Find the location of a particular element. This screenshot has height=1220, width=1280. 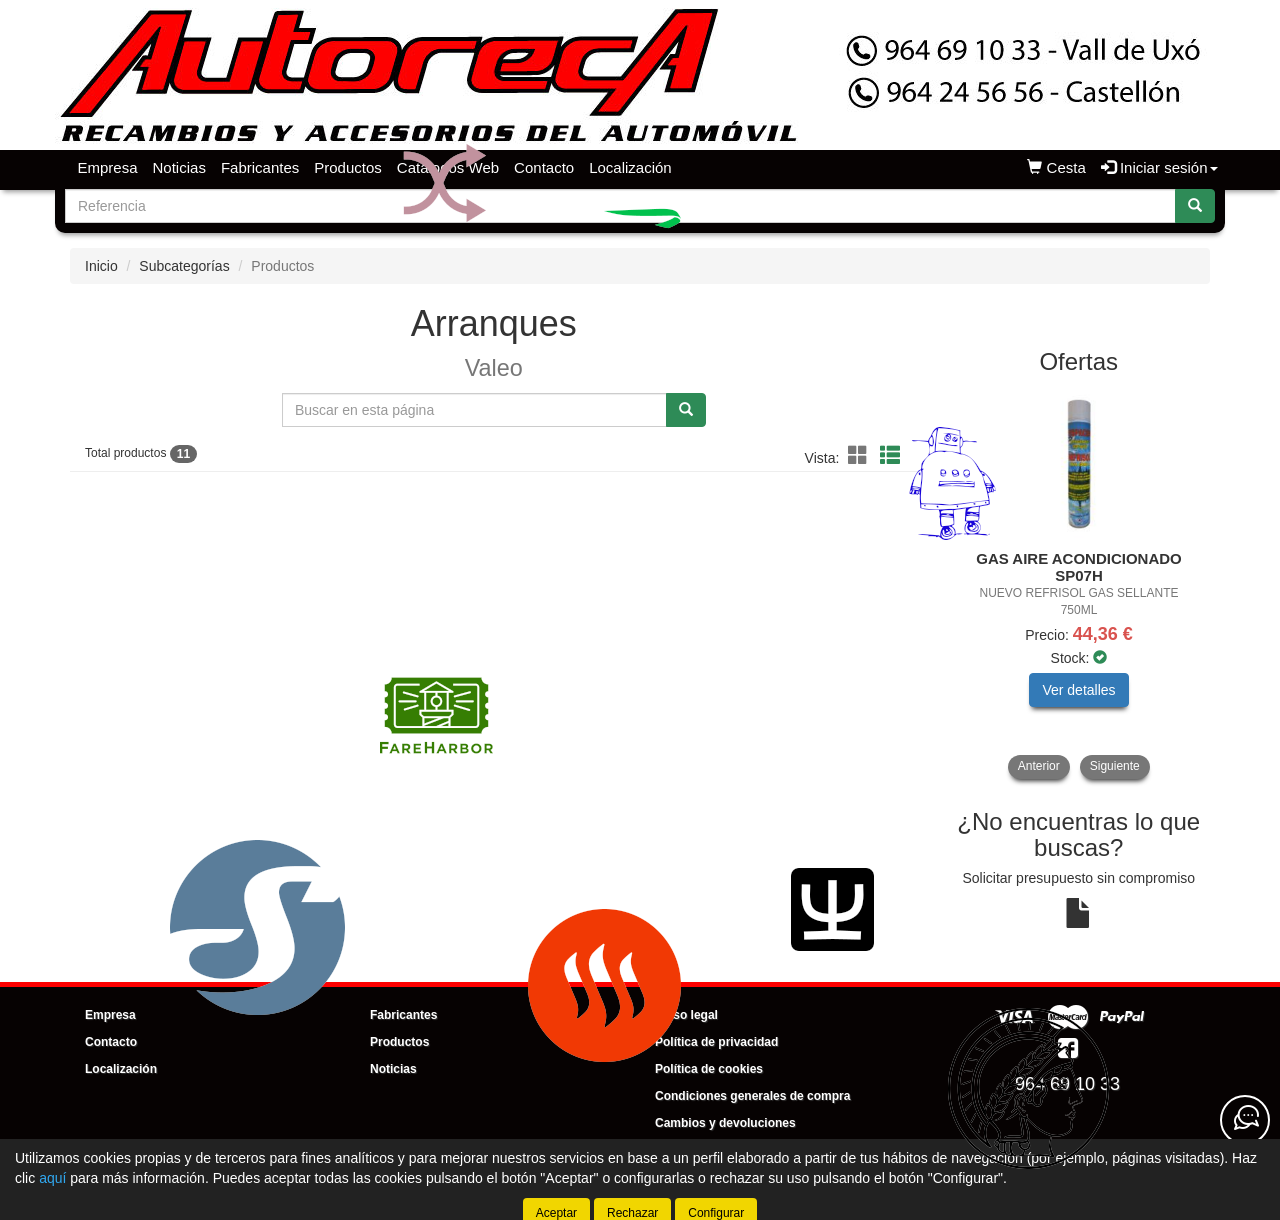

shelly smart home brand logo is located at coordinates (257, 927).